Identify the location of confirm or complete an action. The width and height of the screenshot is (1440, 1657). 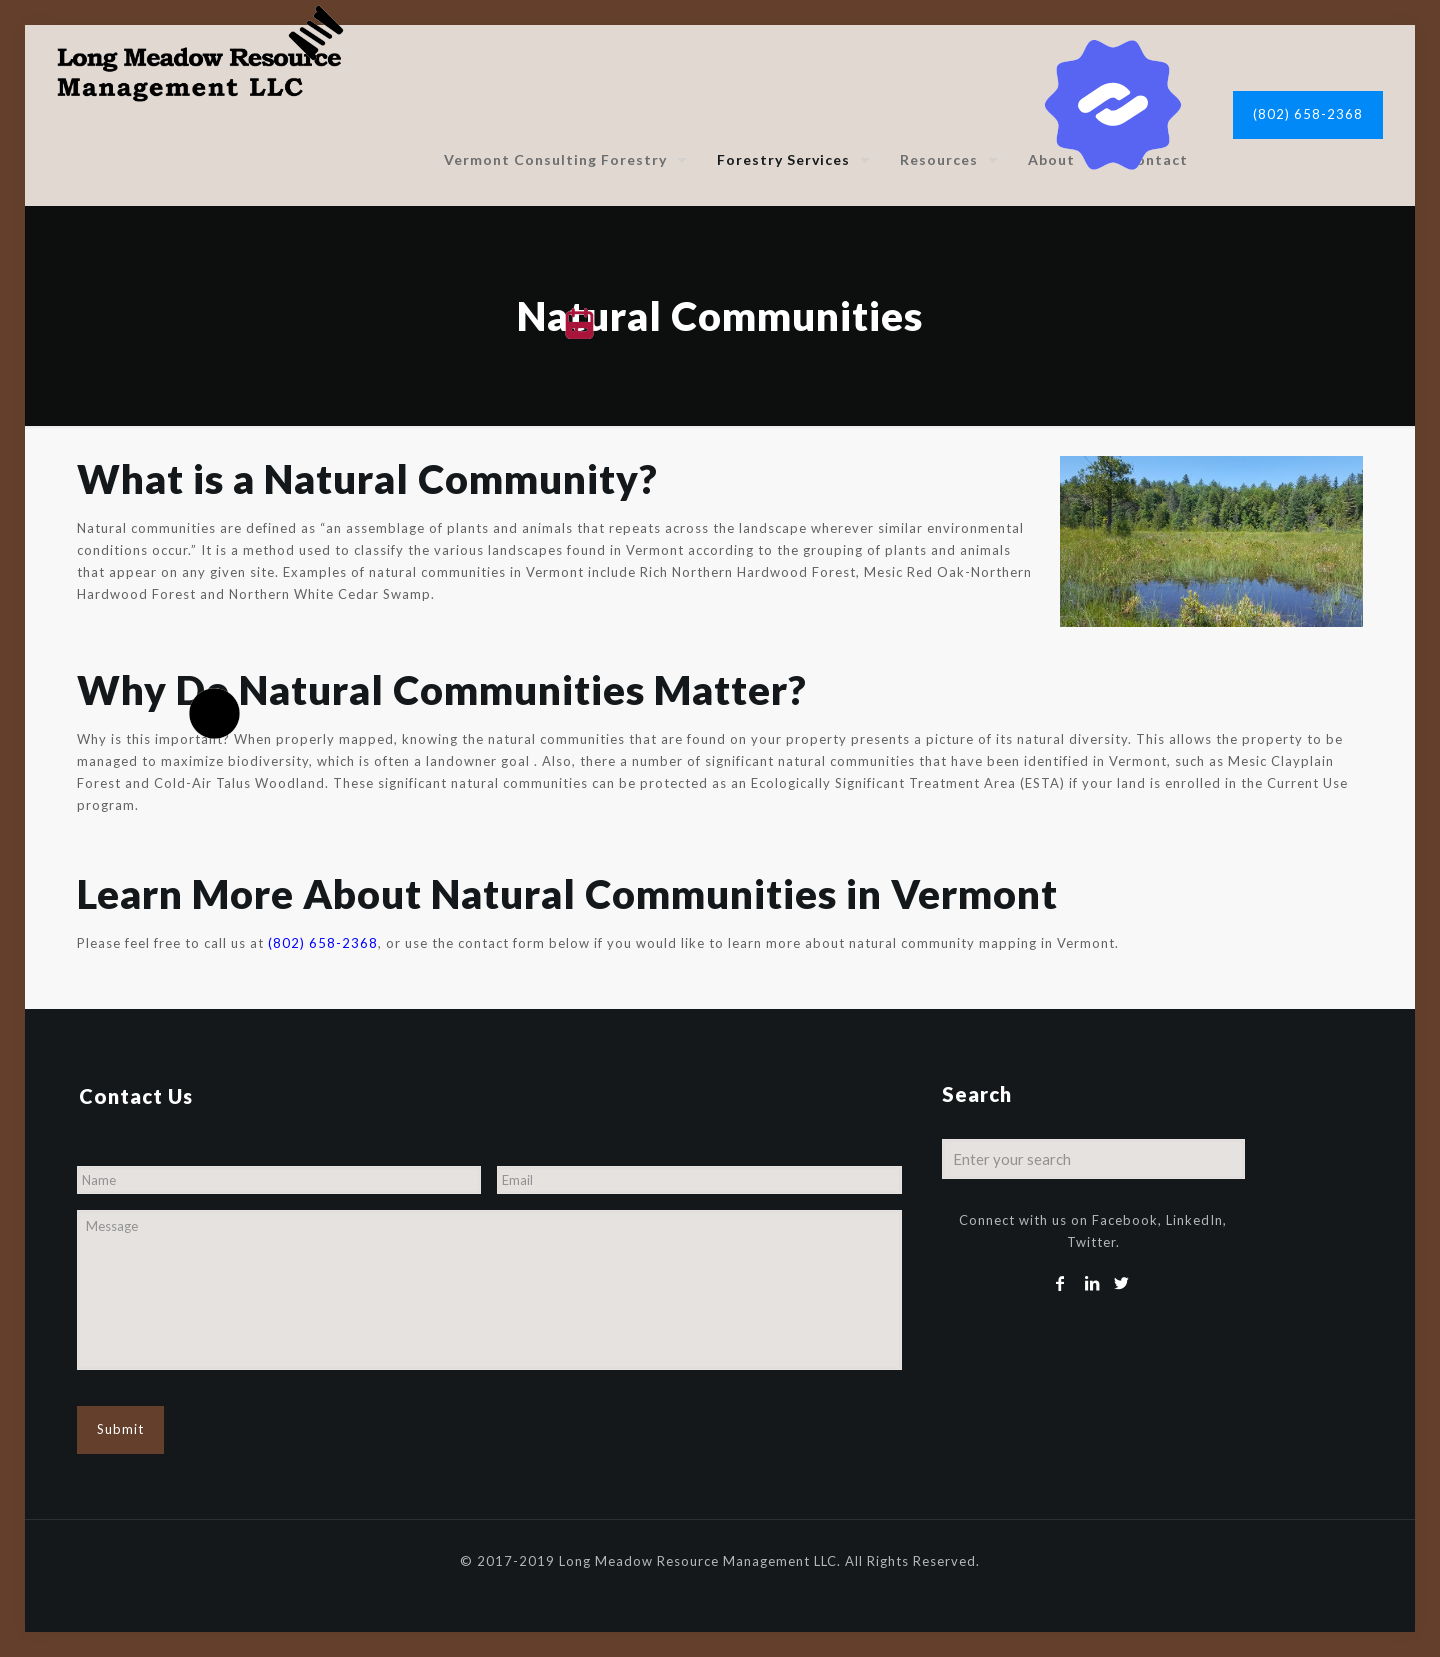
(214, 713).